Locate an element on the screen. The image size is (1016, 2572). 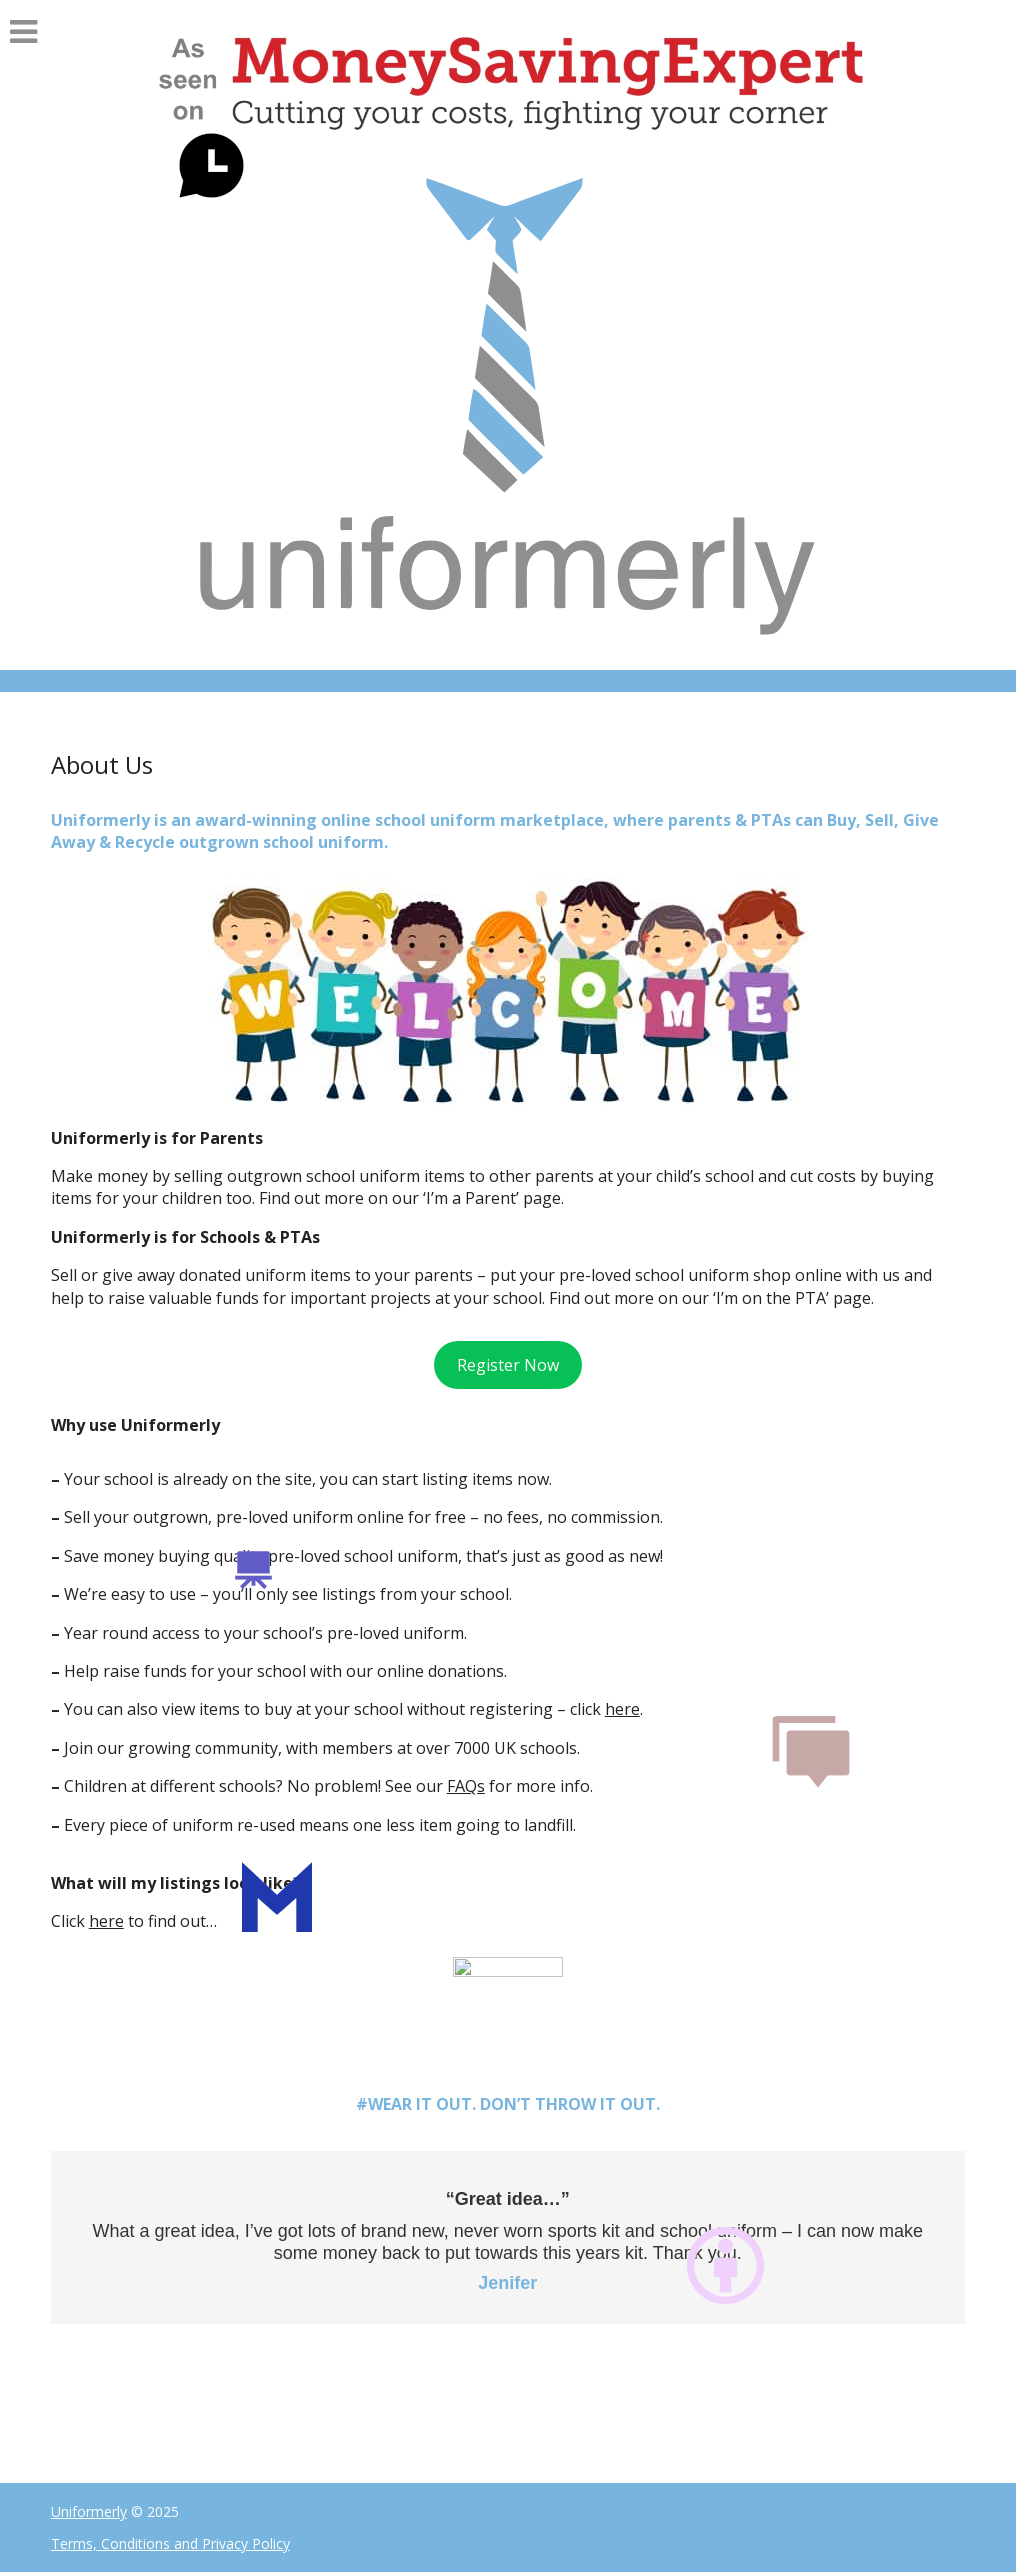
Monster Energy brand logo is located at coordinates (277, 1897).